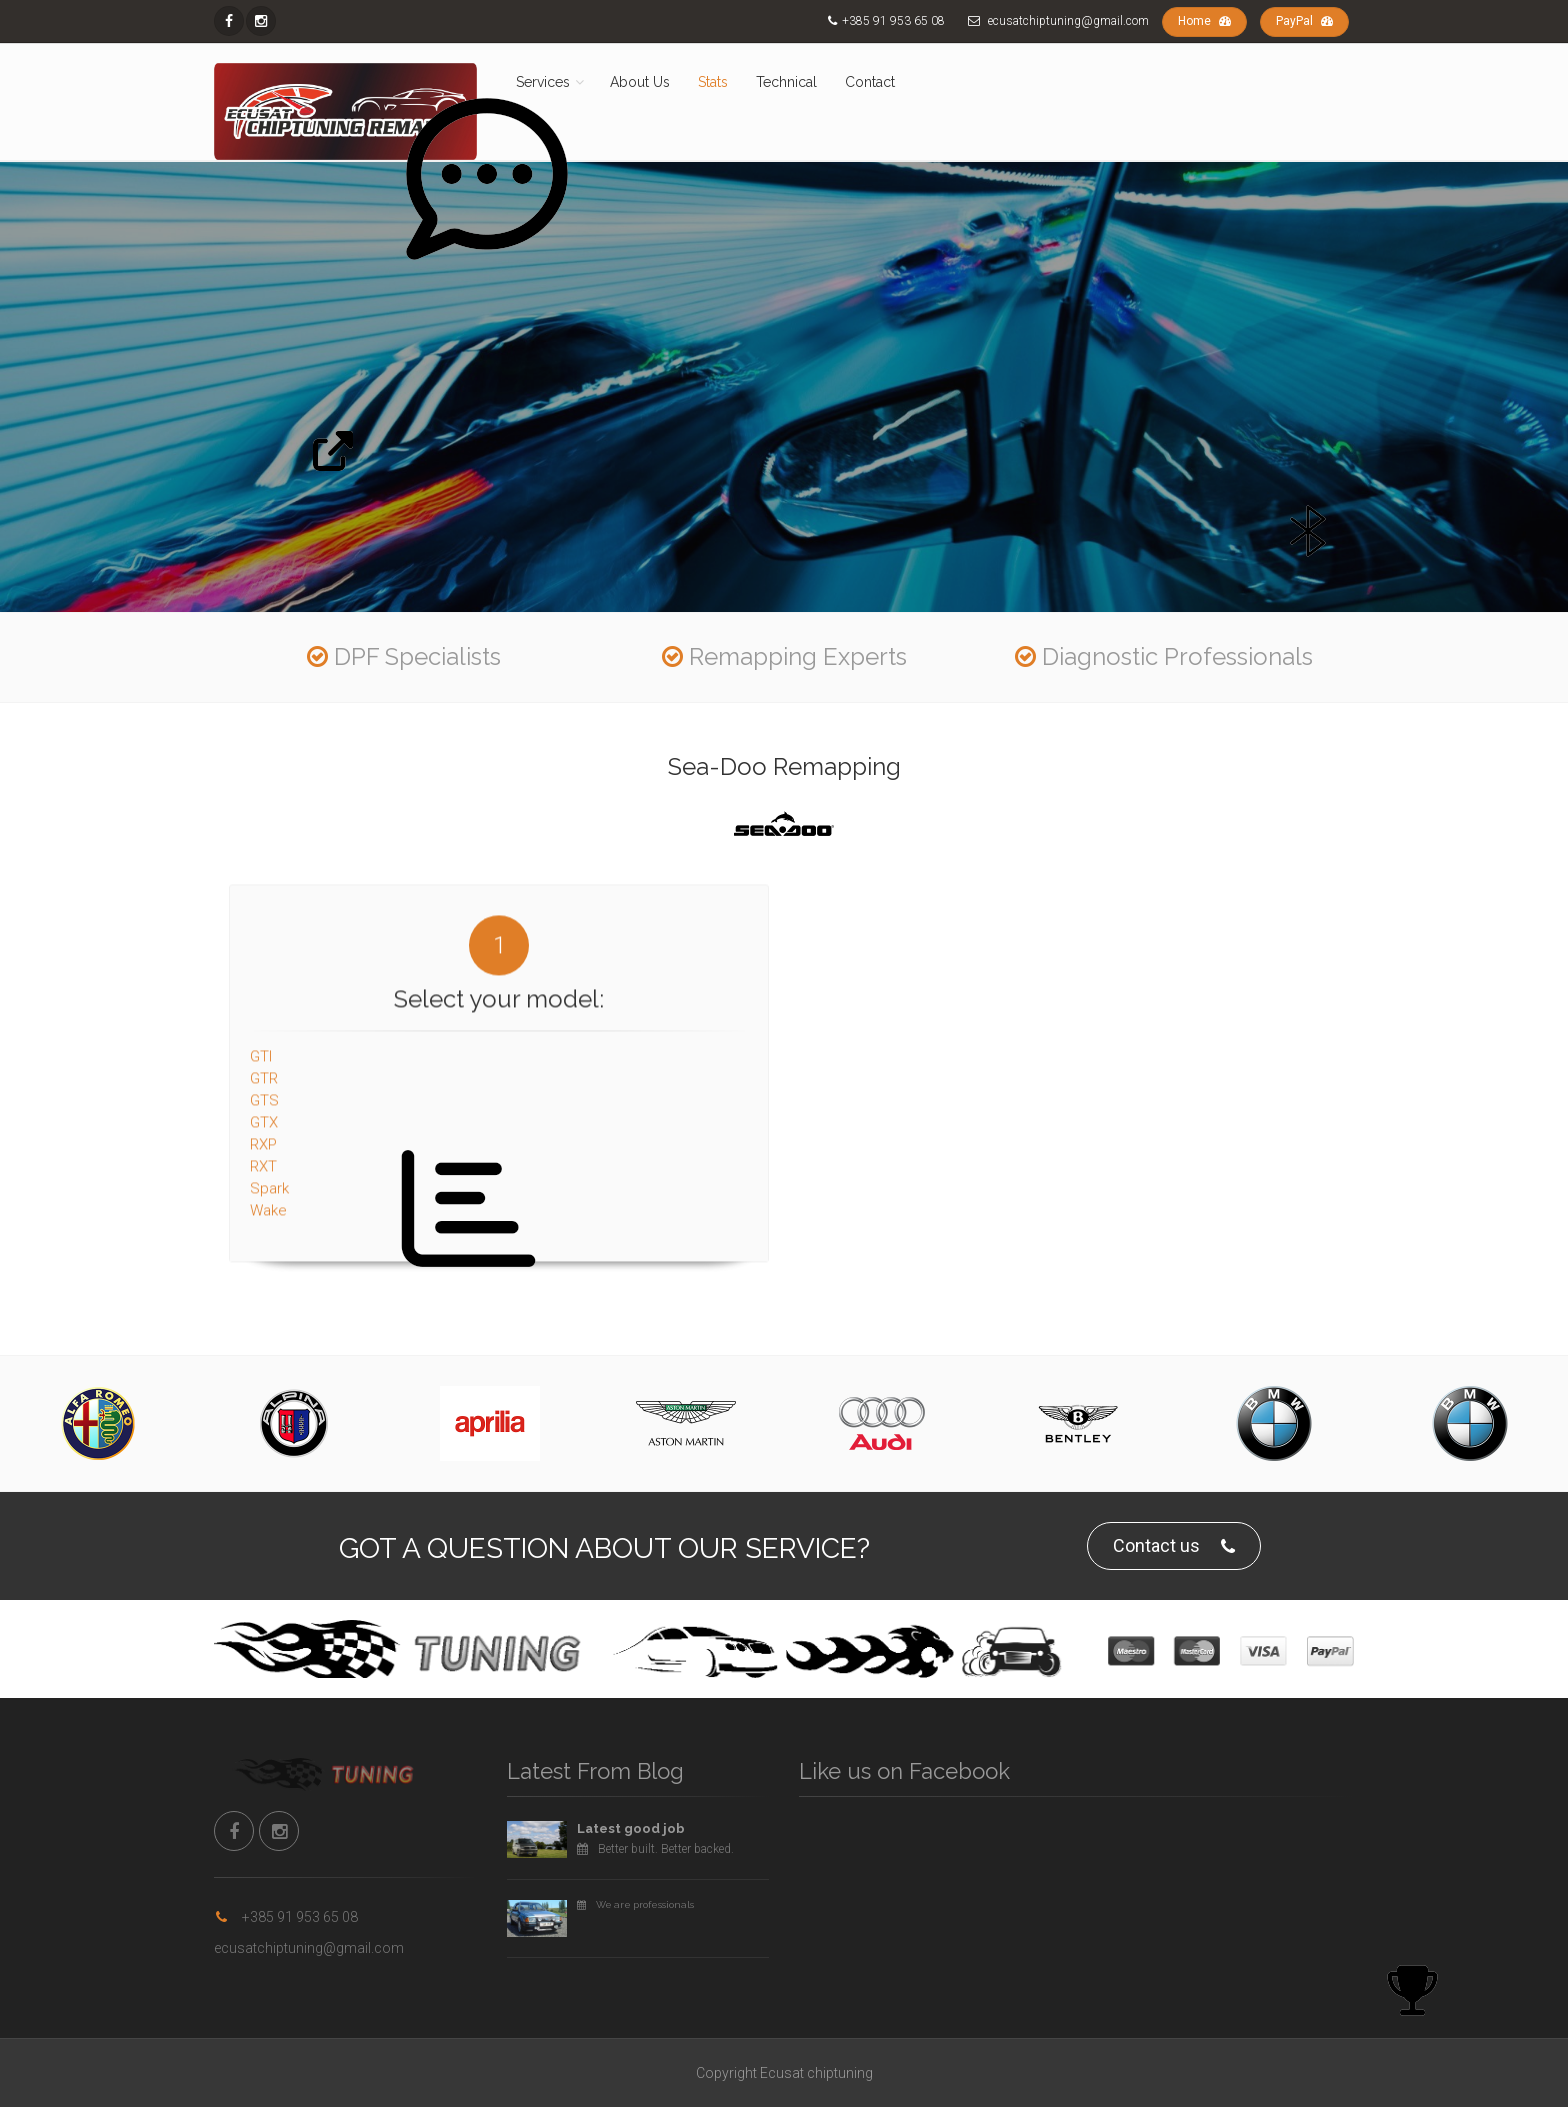  I want to click on open link in a new tab or window, so click(333, 451).